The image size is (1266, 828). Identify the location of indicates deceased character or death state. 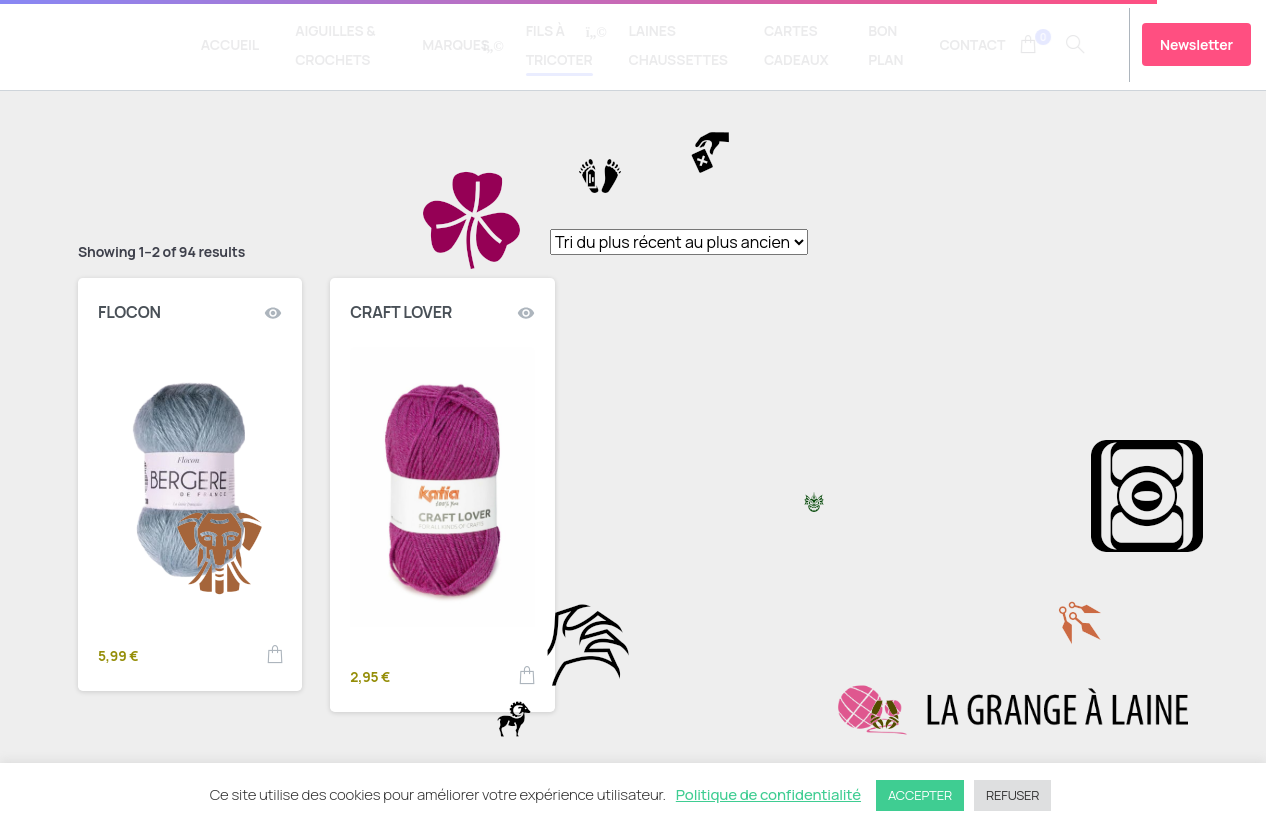
(600, 176).